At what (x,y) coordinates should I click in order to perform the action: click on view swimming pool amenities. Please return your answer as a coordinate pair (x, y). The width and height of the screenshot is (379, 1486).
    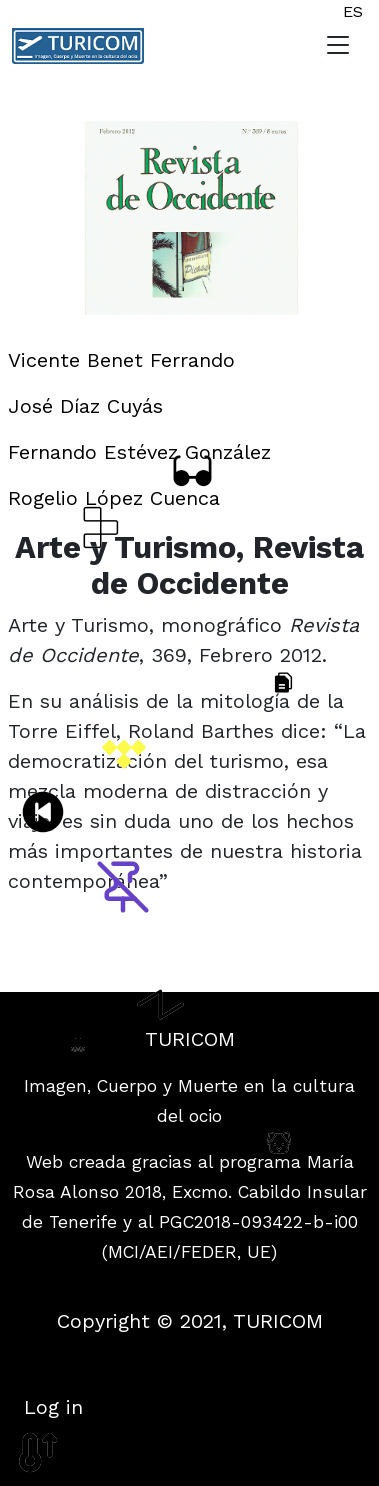
    Looking at the image, I should click on (78, 1045).